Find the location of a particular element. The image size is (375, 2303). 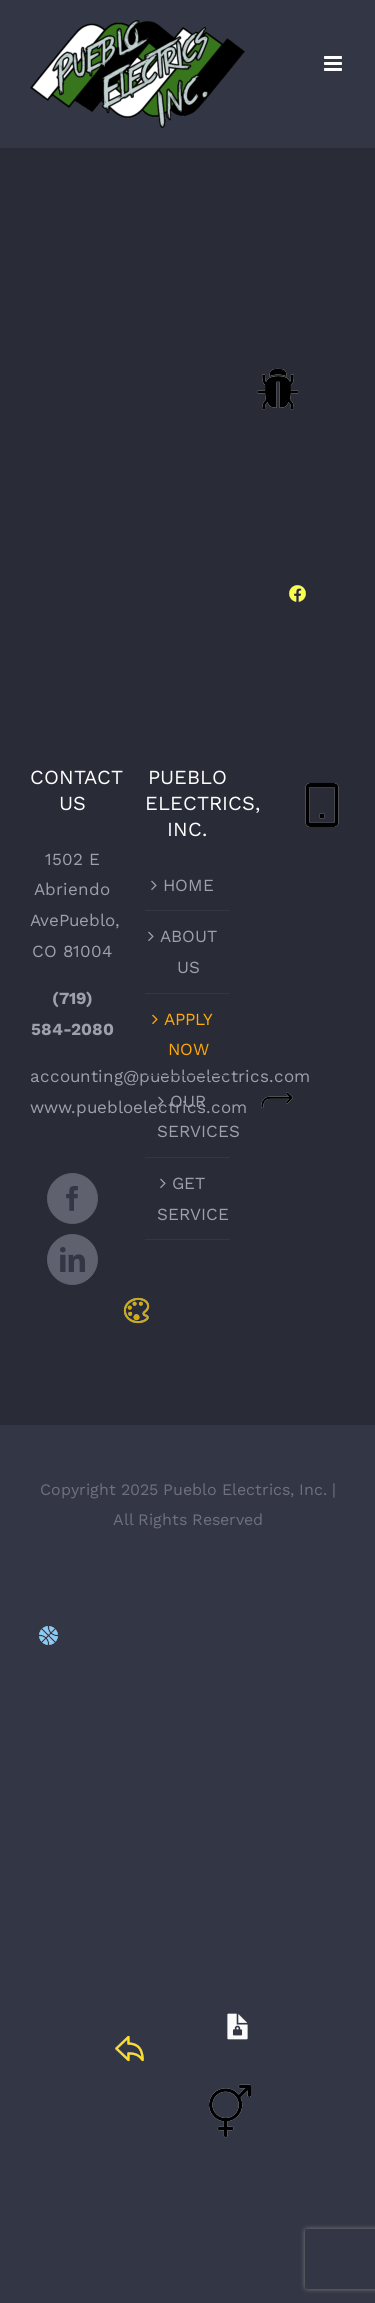

customize color or theme settings is located at coordinates (136, 1310).